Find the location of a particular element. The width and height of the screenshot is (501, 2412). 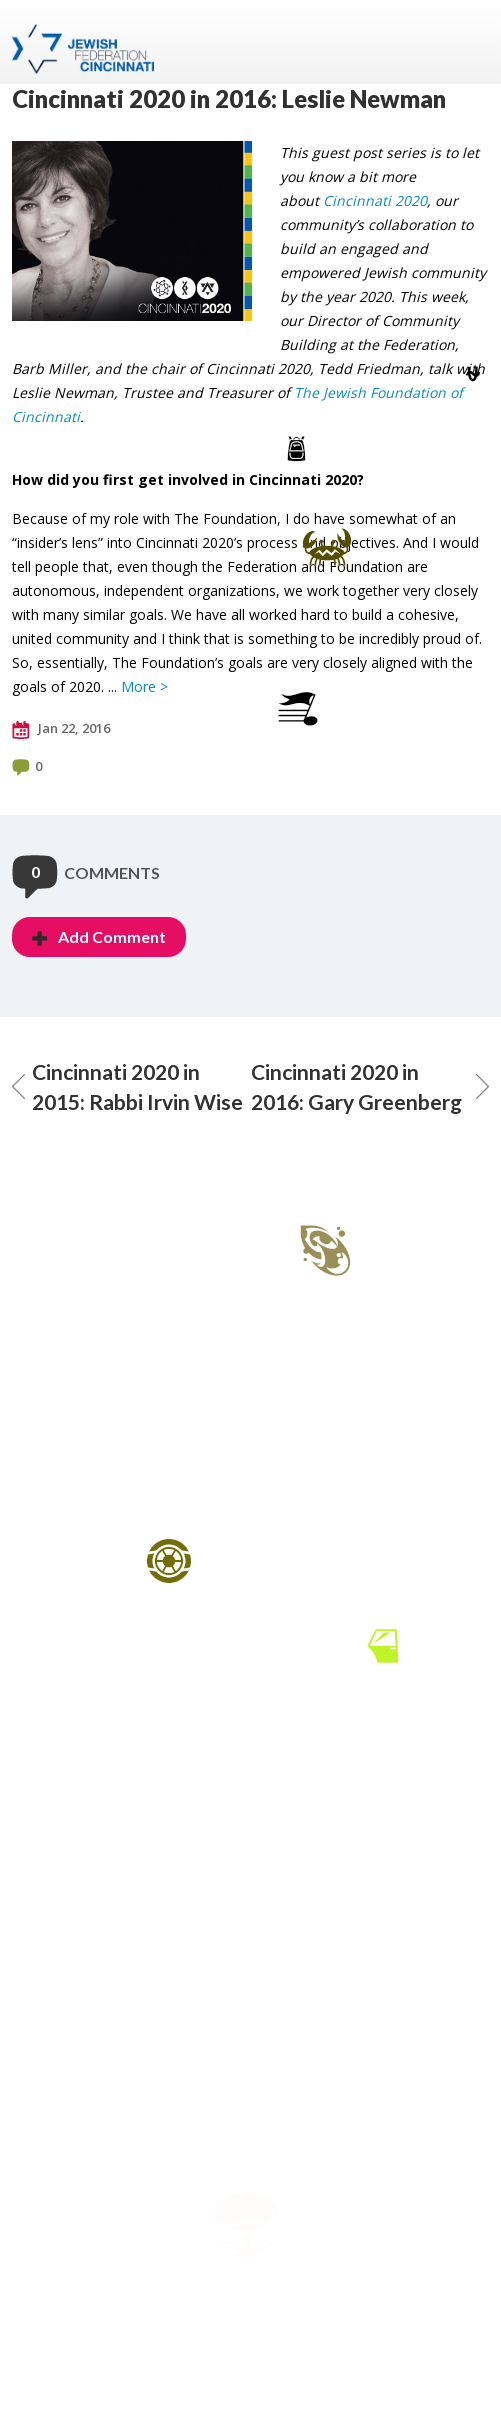

access school or education features is located at coordinates (296, 448).